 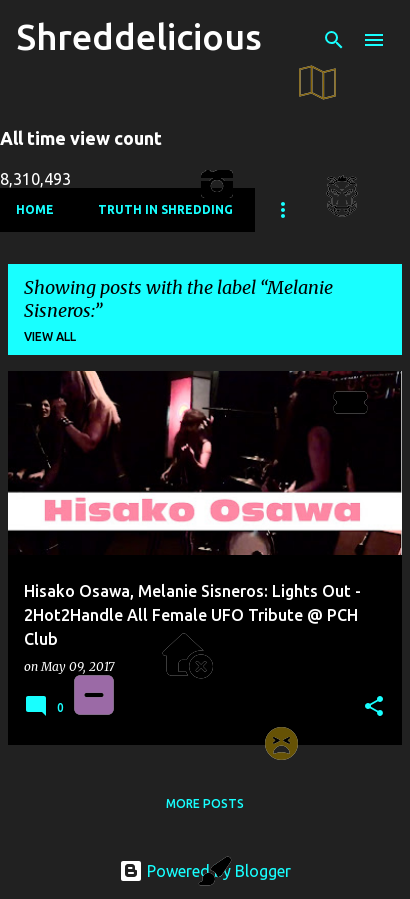 I want to click on collapse or minimize a section, so click(x=94, y=695).